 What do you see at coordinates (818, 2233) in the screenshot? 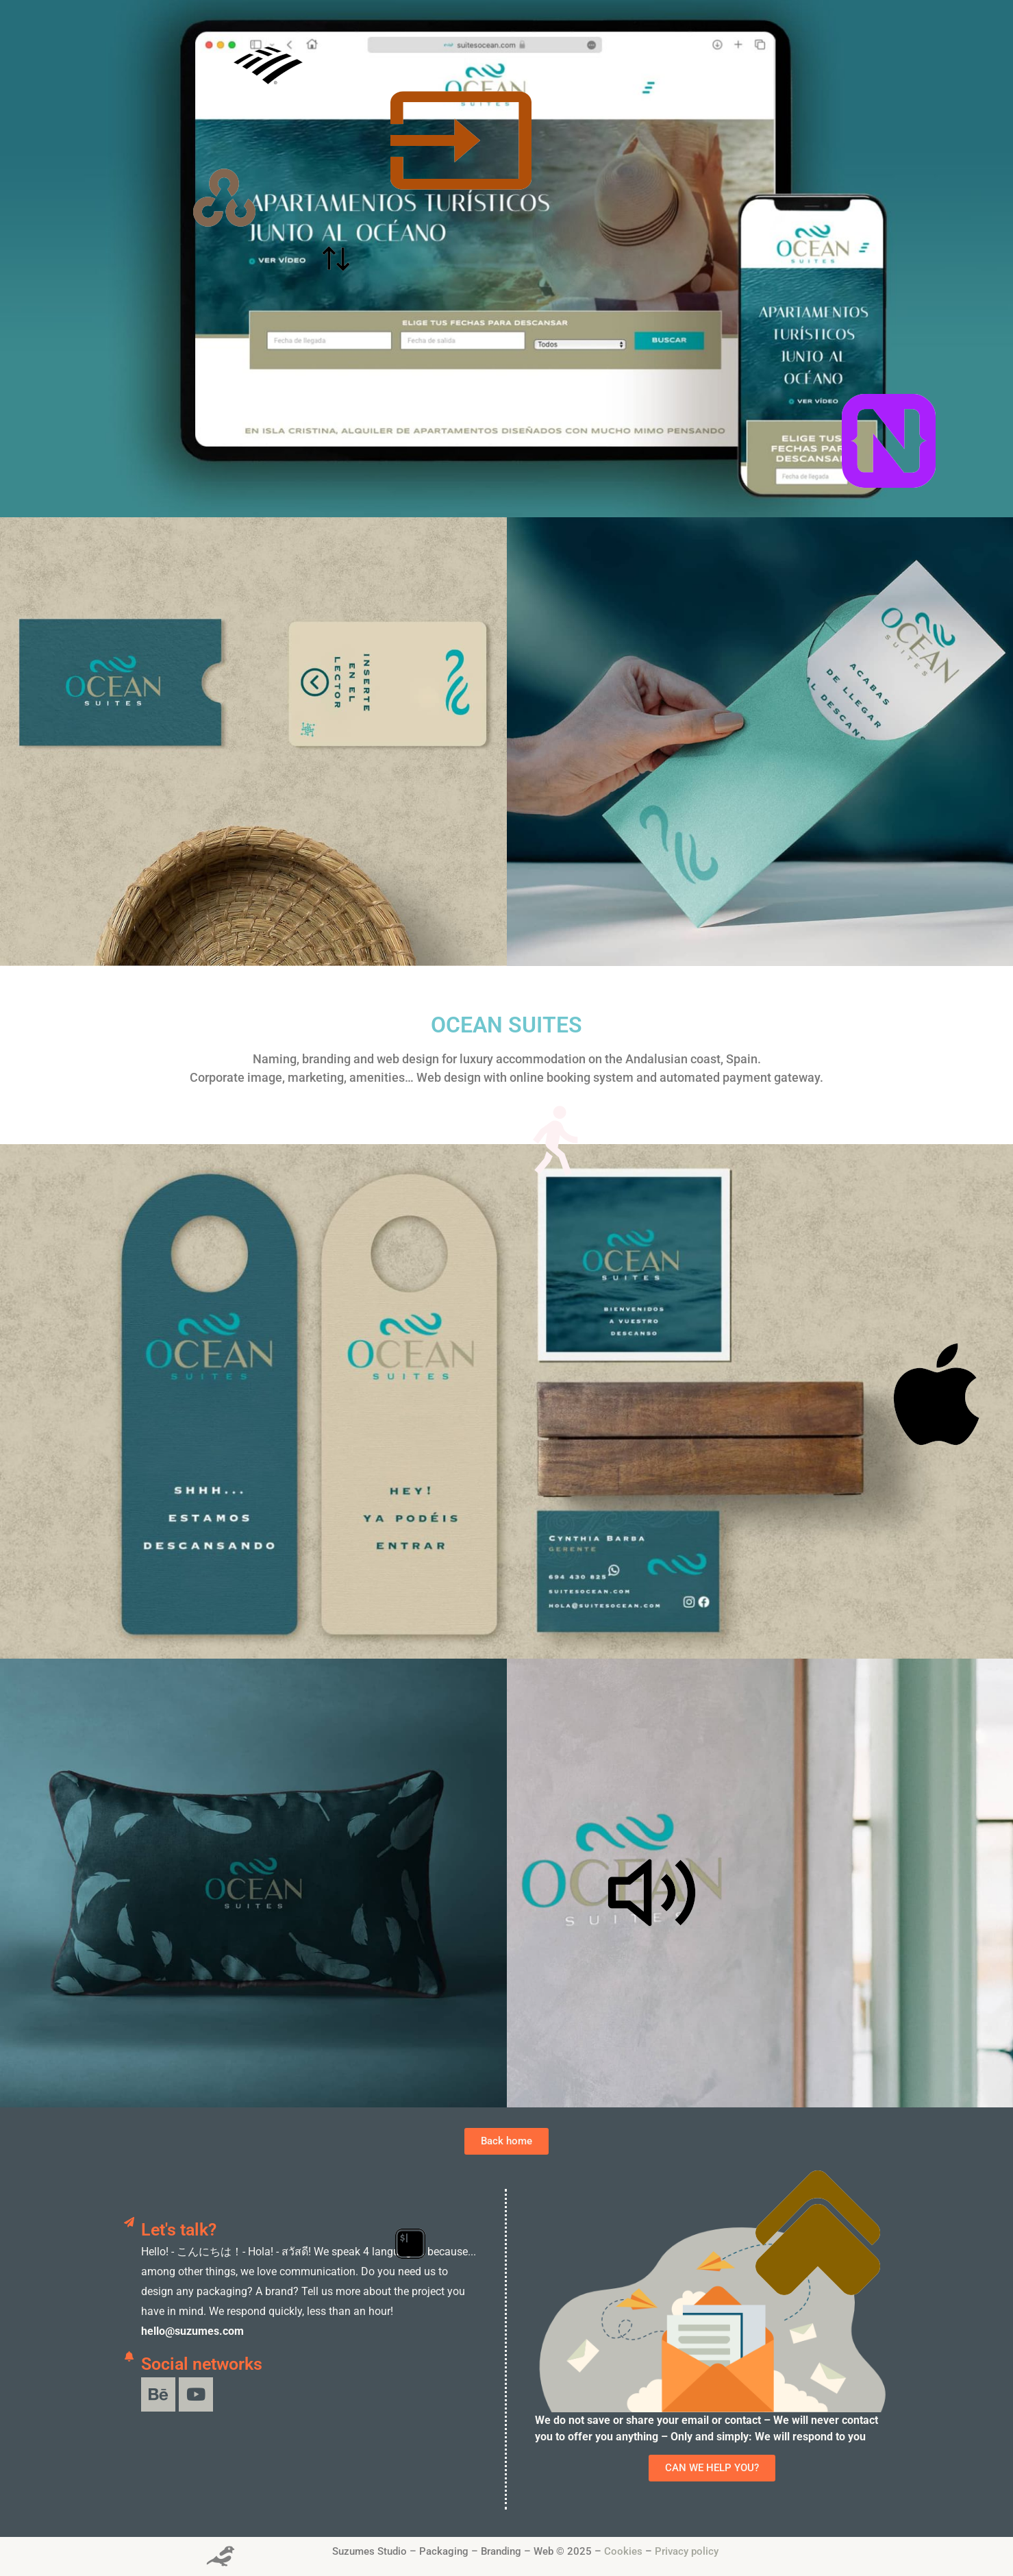
I see `palo alto software company logo` at bounding box center [818, 2233].